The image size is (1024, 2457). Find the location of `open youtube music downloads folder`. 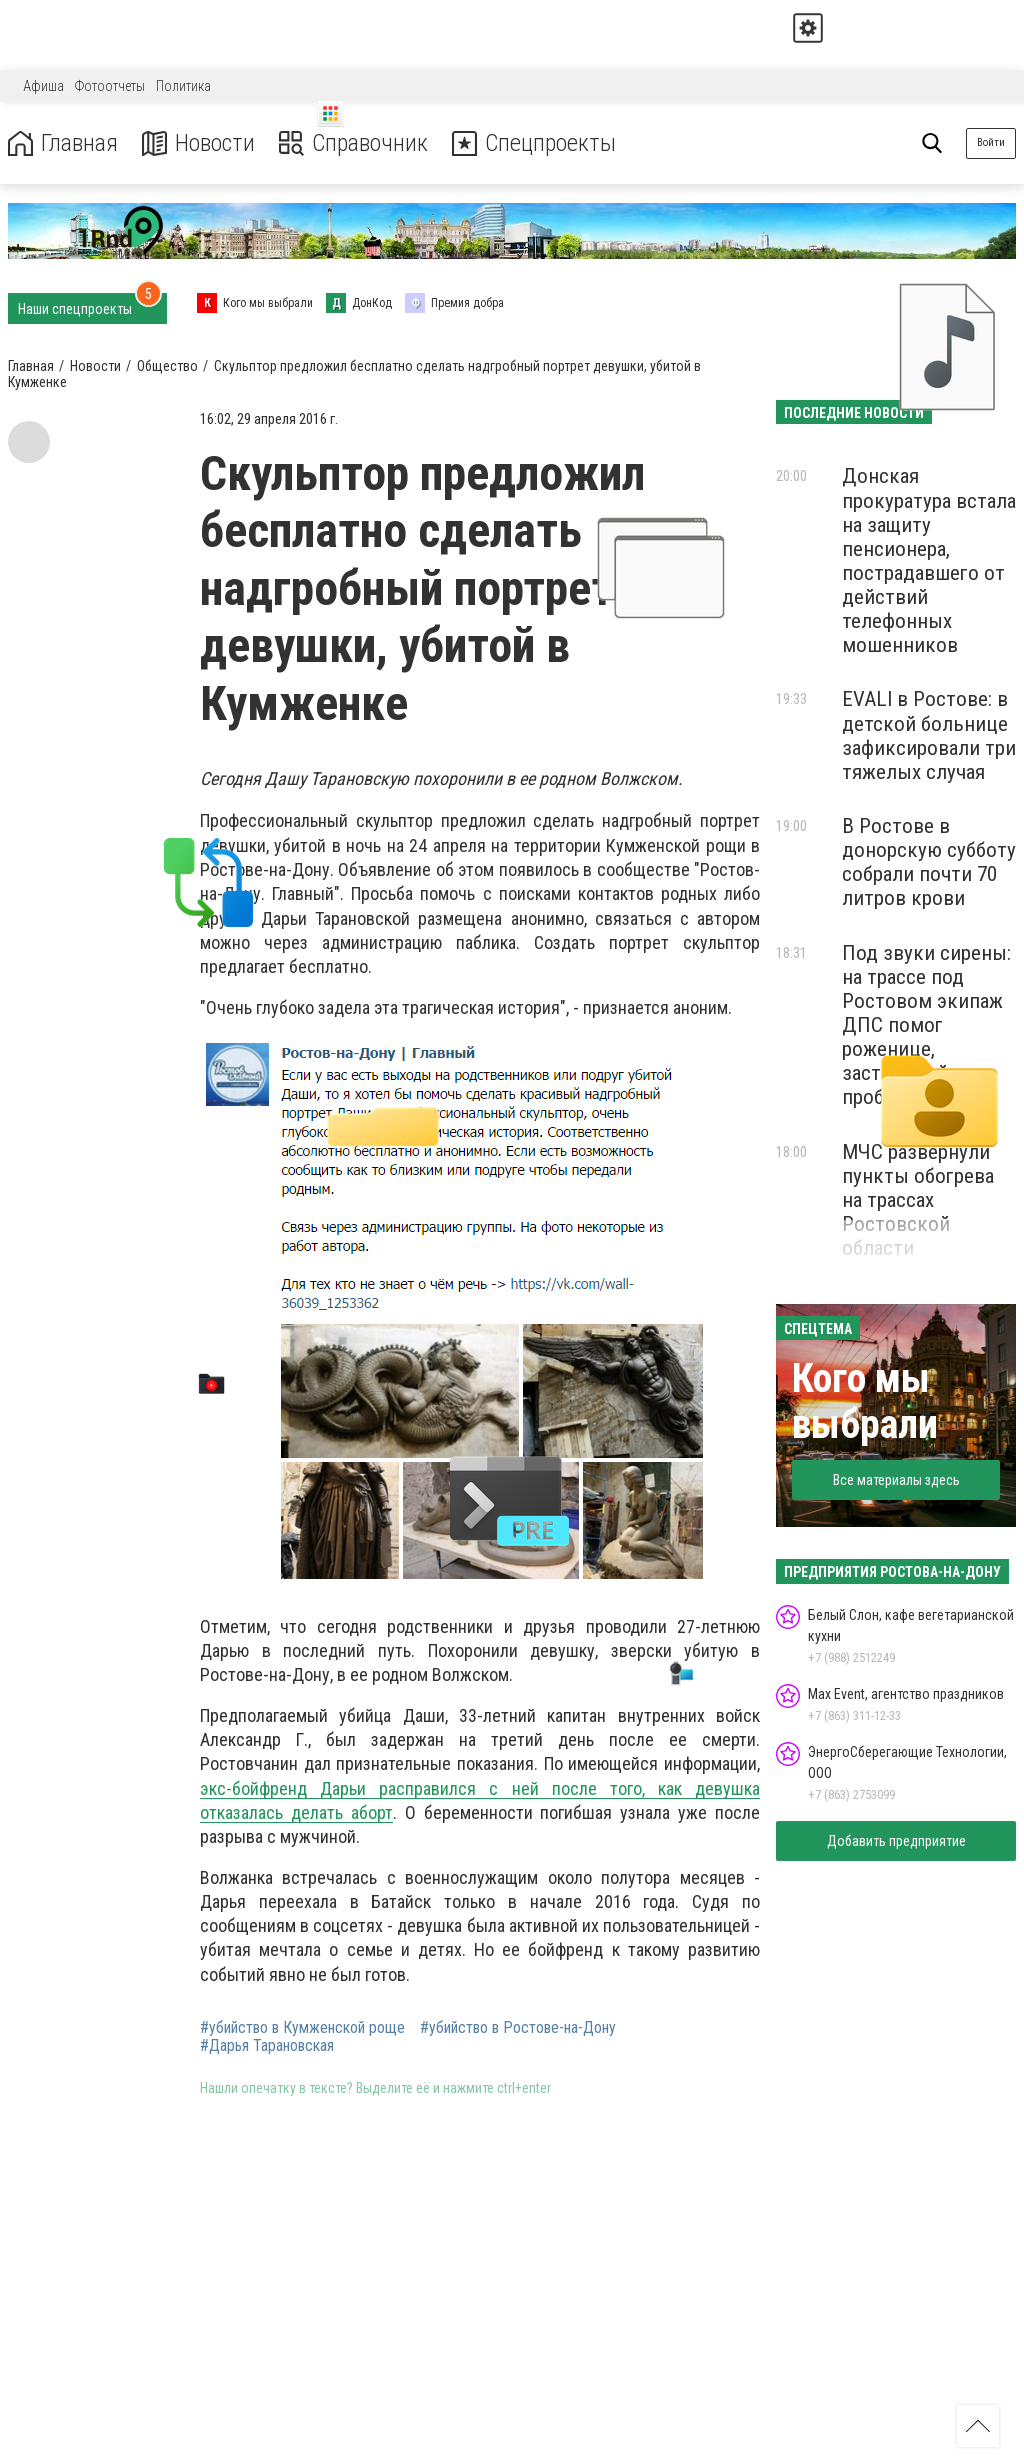

open youtube music downloads folder is located at coordinates (211, 1384).